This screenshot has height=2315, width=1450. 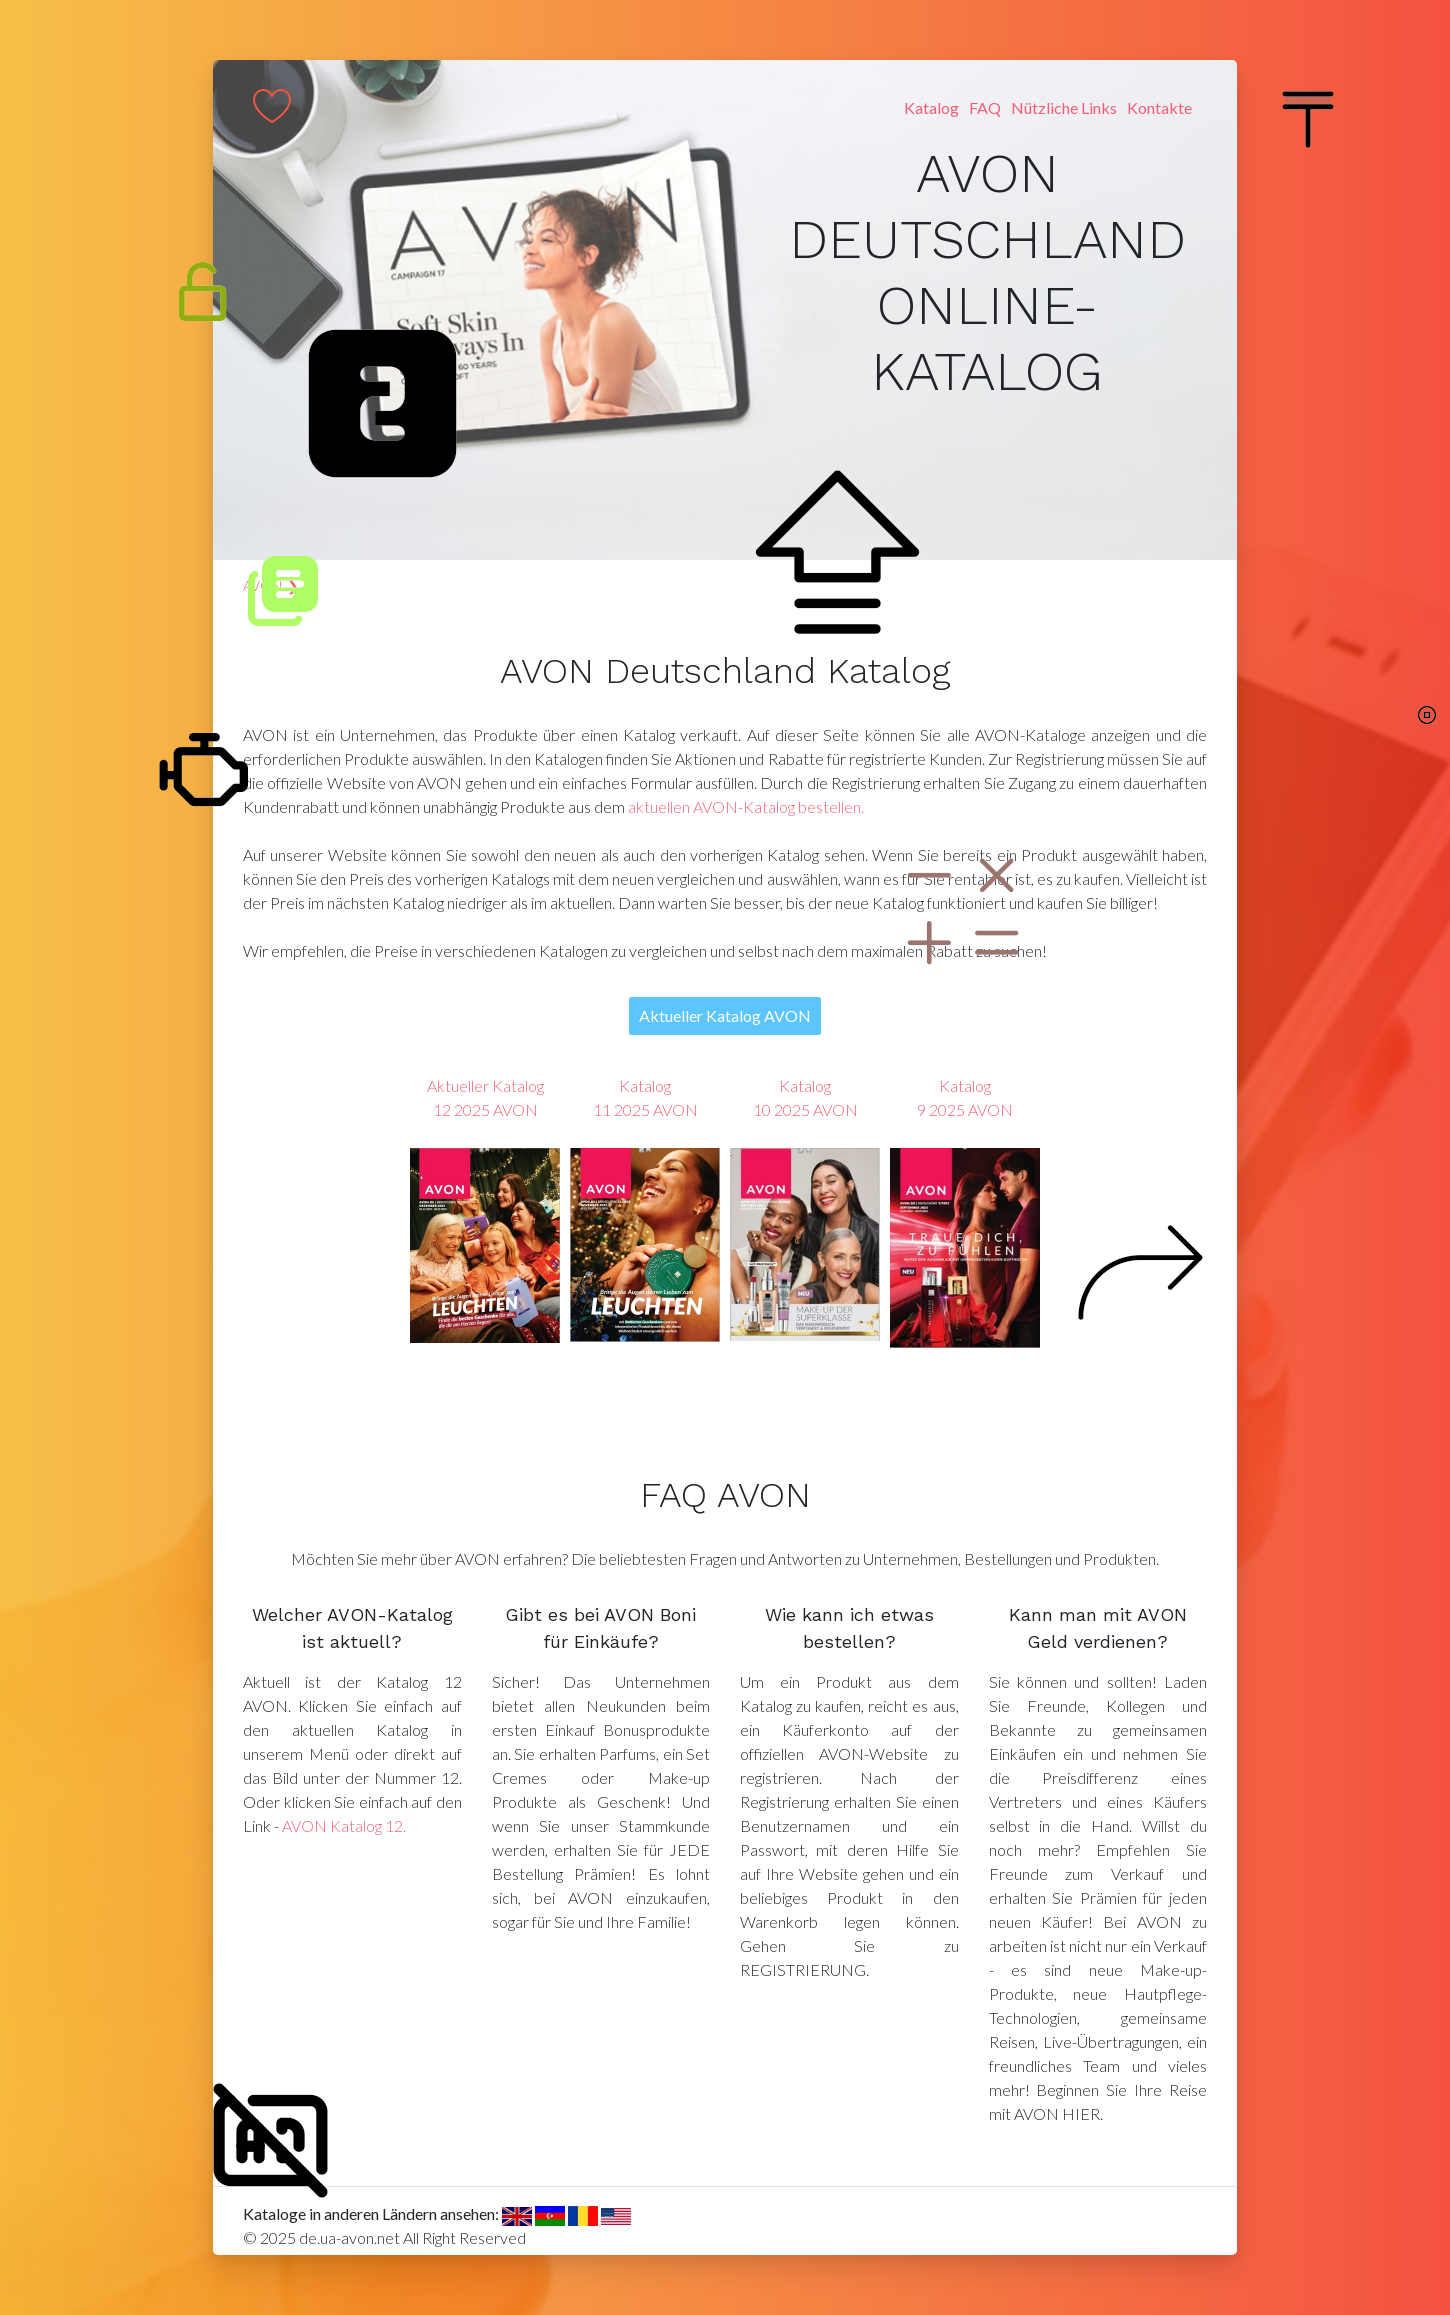 What do you see at coordinates (1427, 715) in the screenshot?
I see `stop media playback` at bounding box center [1427, 715].